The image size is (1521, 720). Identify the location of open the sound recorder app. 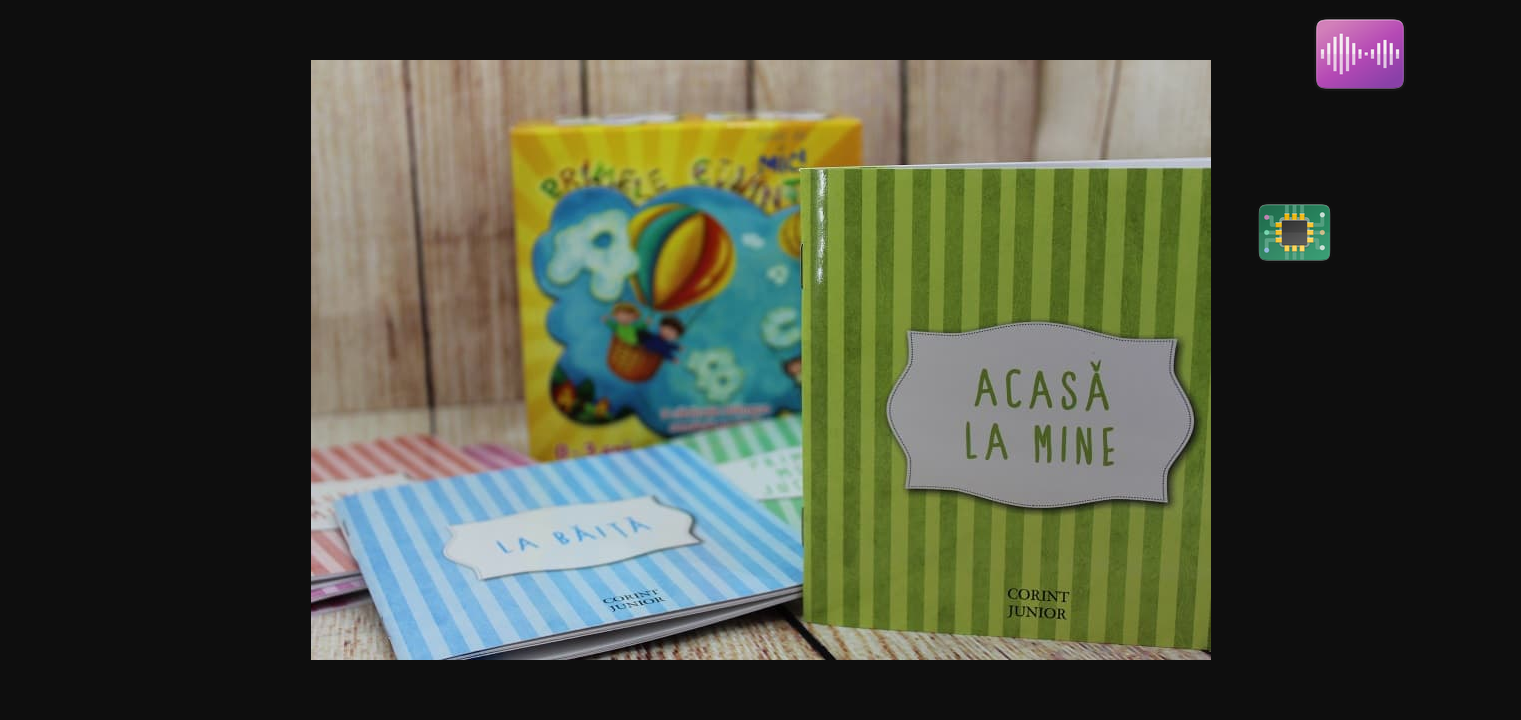
(1360, 54).